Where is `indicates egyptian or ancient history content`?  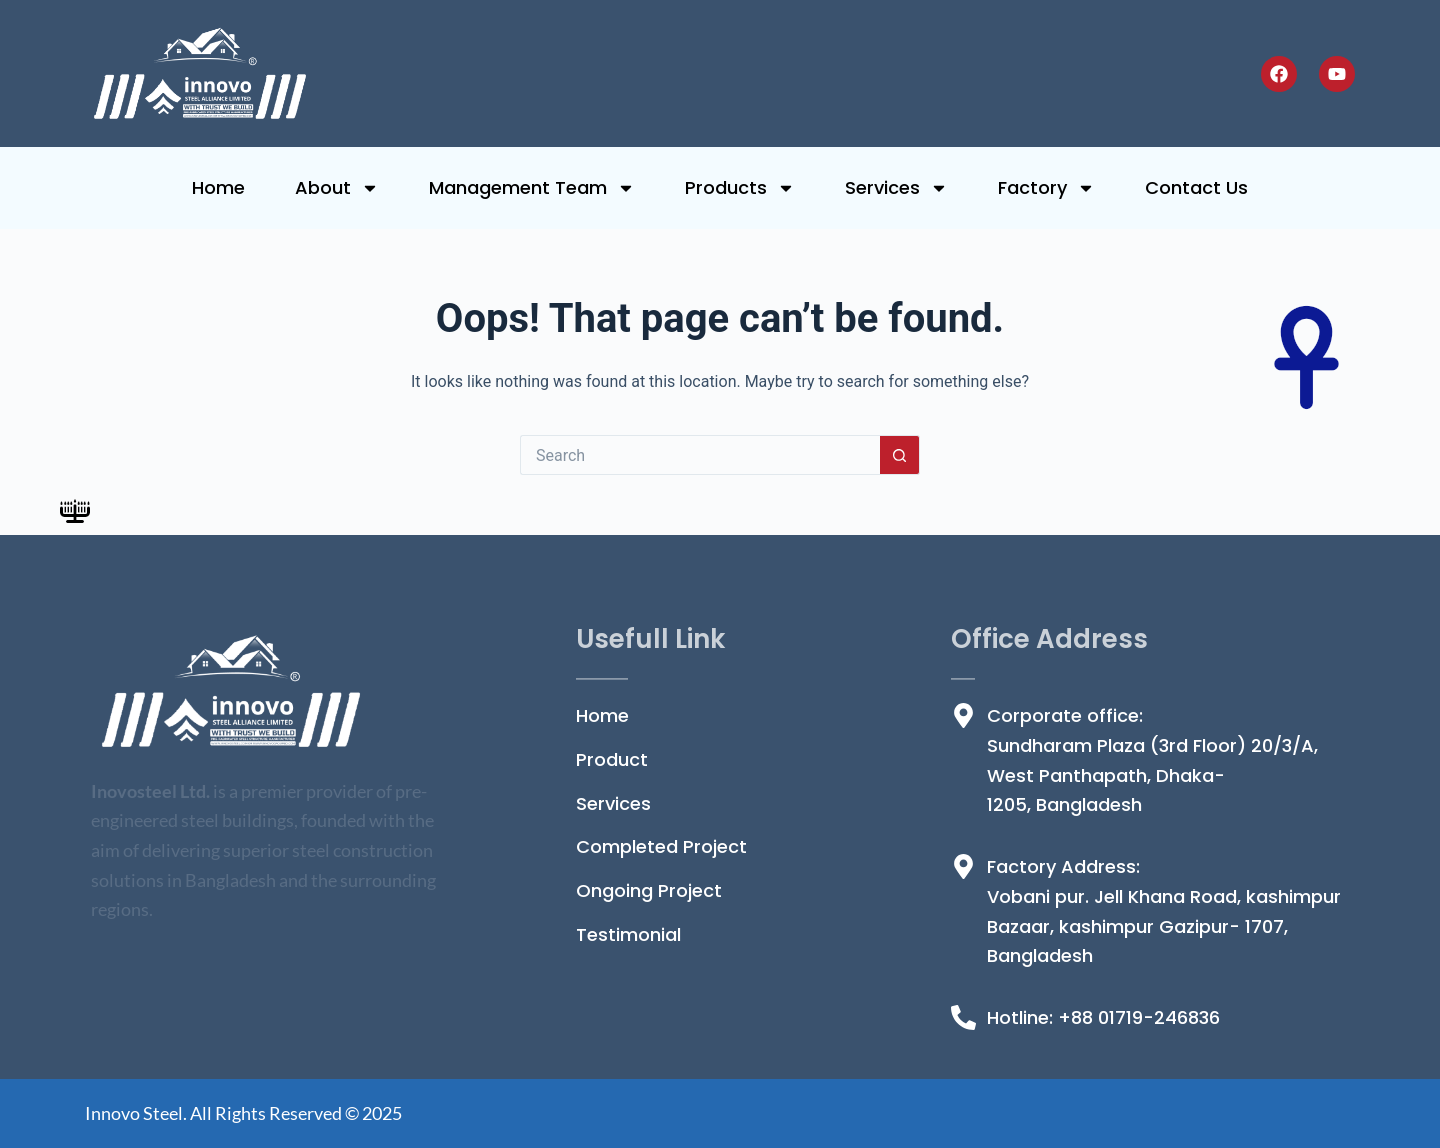
indicates egyptian or ancient history content is located at coordinates (1306, 357).